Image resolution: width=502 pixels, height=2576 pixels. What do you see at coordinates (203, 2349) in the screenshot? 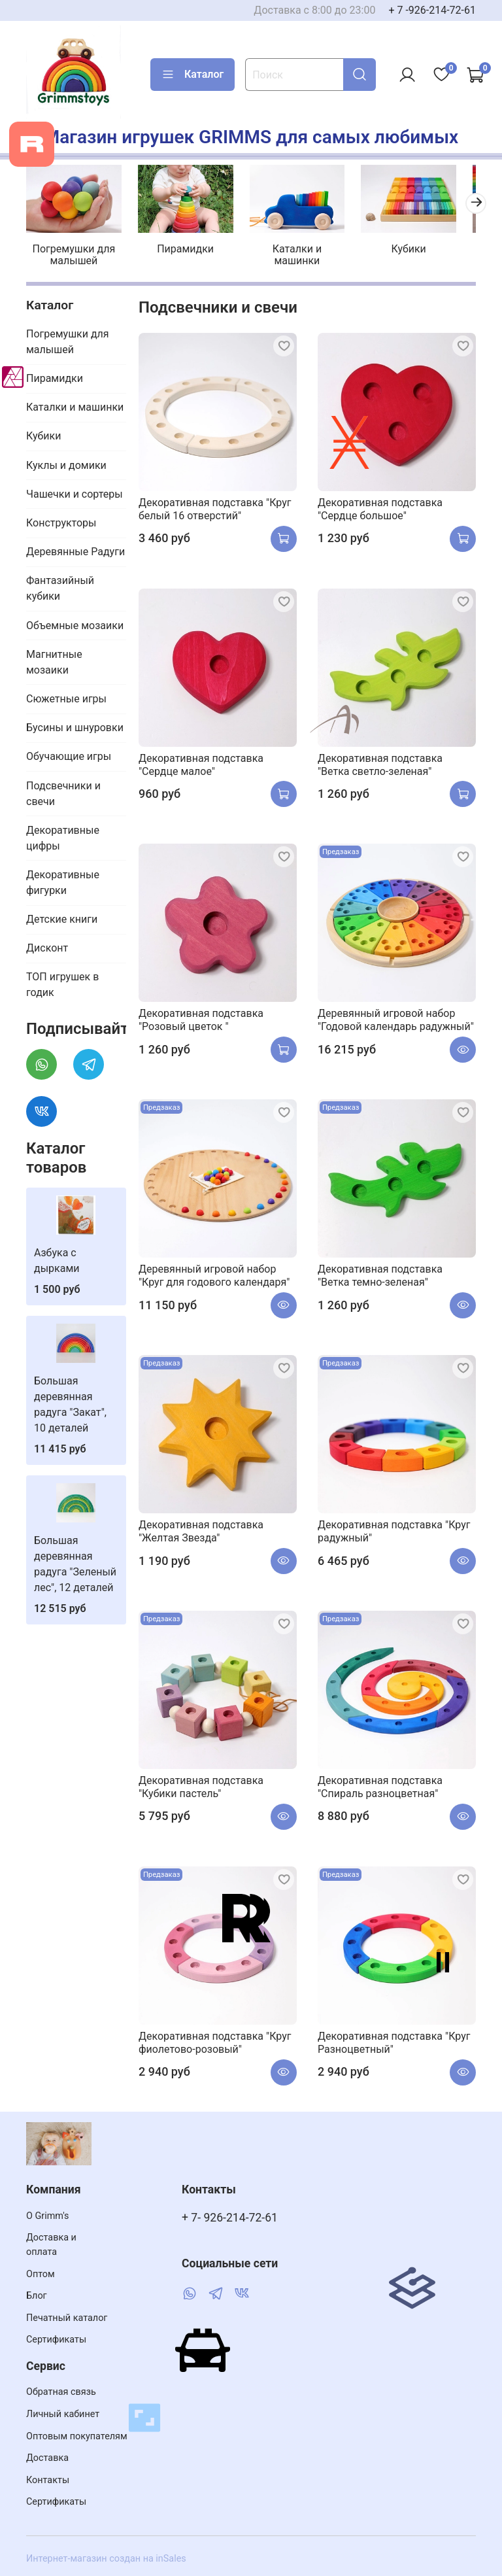
I see `view nearby police stations or services` at bounding box center [203, 2349].